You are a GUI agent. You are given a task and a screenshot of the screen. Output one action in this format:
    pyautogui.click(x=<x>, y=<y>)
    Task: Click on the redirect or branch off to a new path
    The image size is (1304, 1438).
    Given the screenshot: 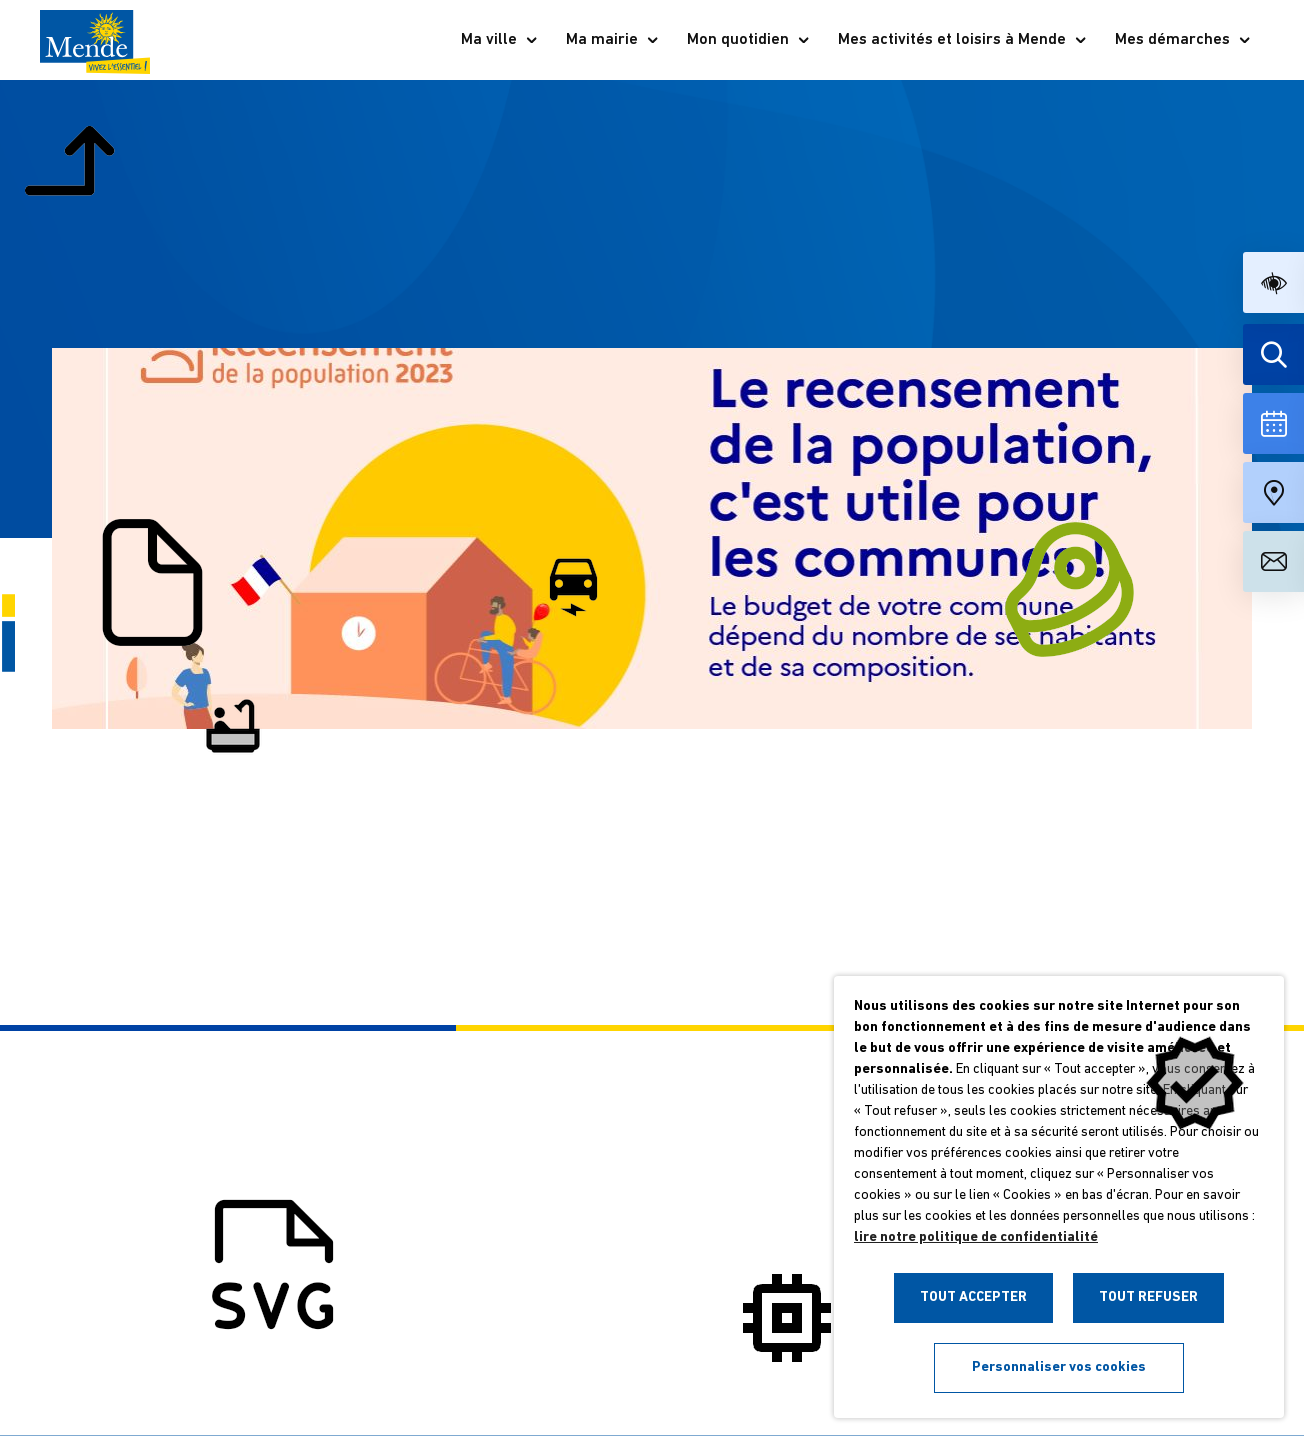 What is the action you would take?
    pyautogui.click(x=73, y=164)
    